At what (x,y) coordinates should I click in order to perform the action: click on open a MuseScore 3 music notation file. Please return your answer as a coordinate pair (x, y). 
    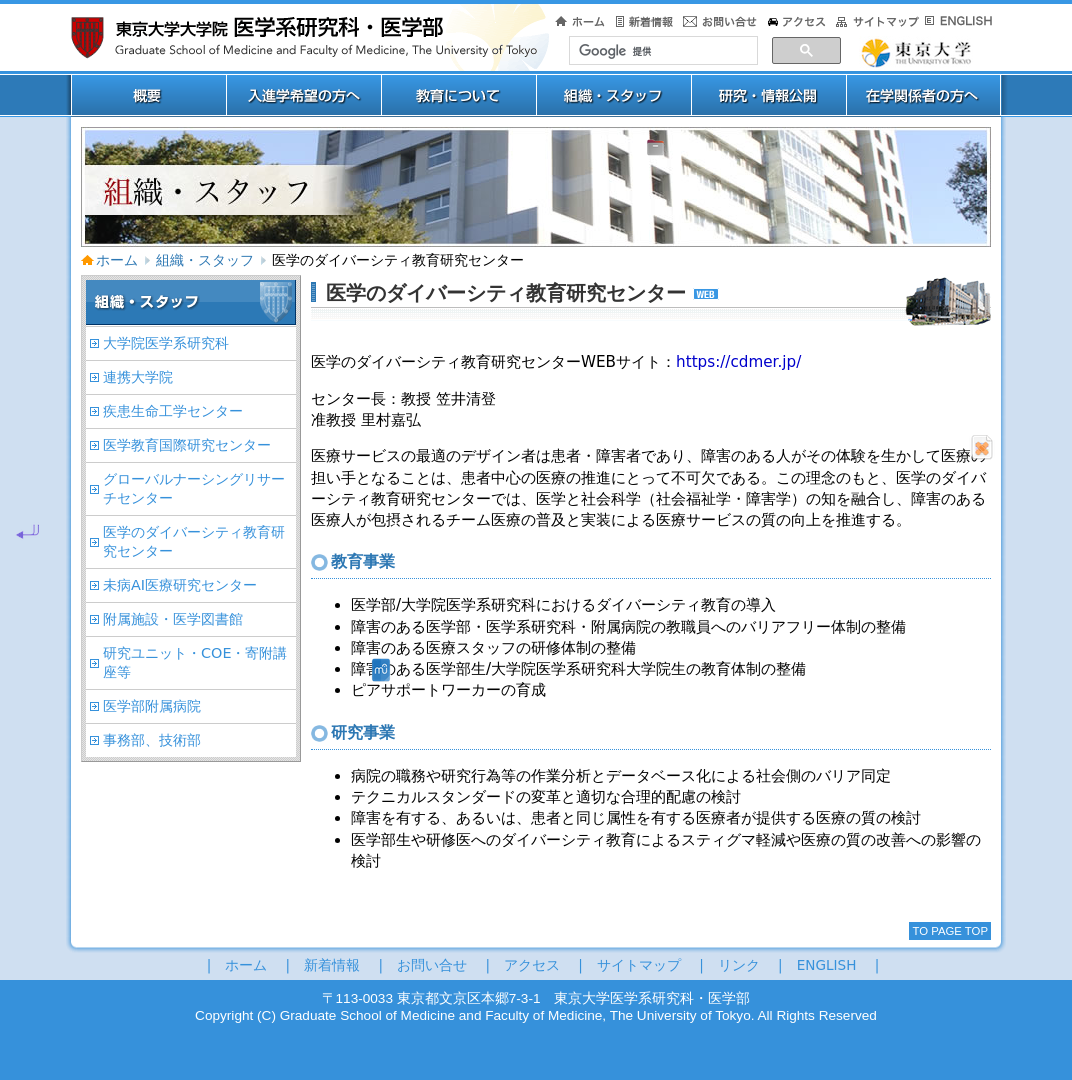
    Looking at the image, I should click on (381, 670).